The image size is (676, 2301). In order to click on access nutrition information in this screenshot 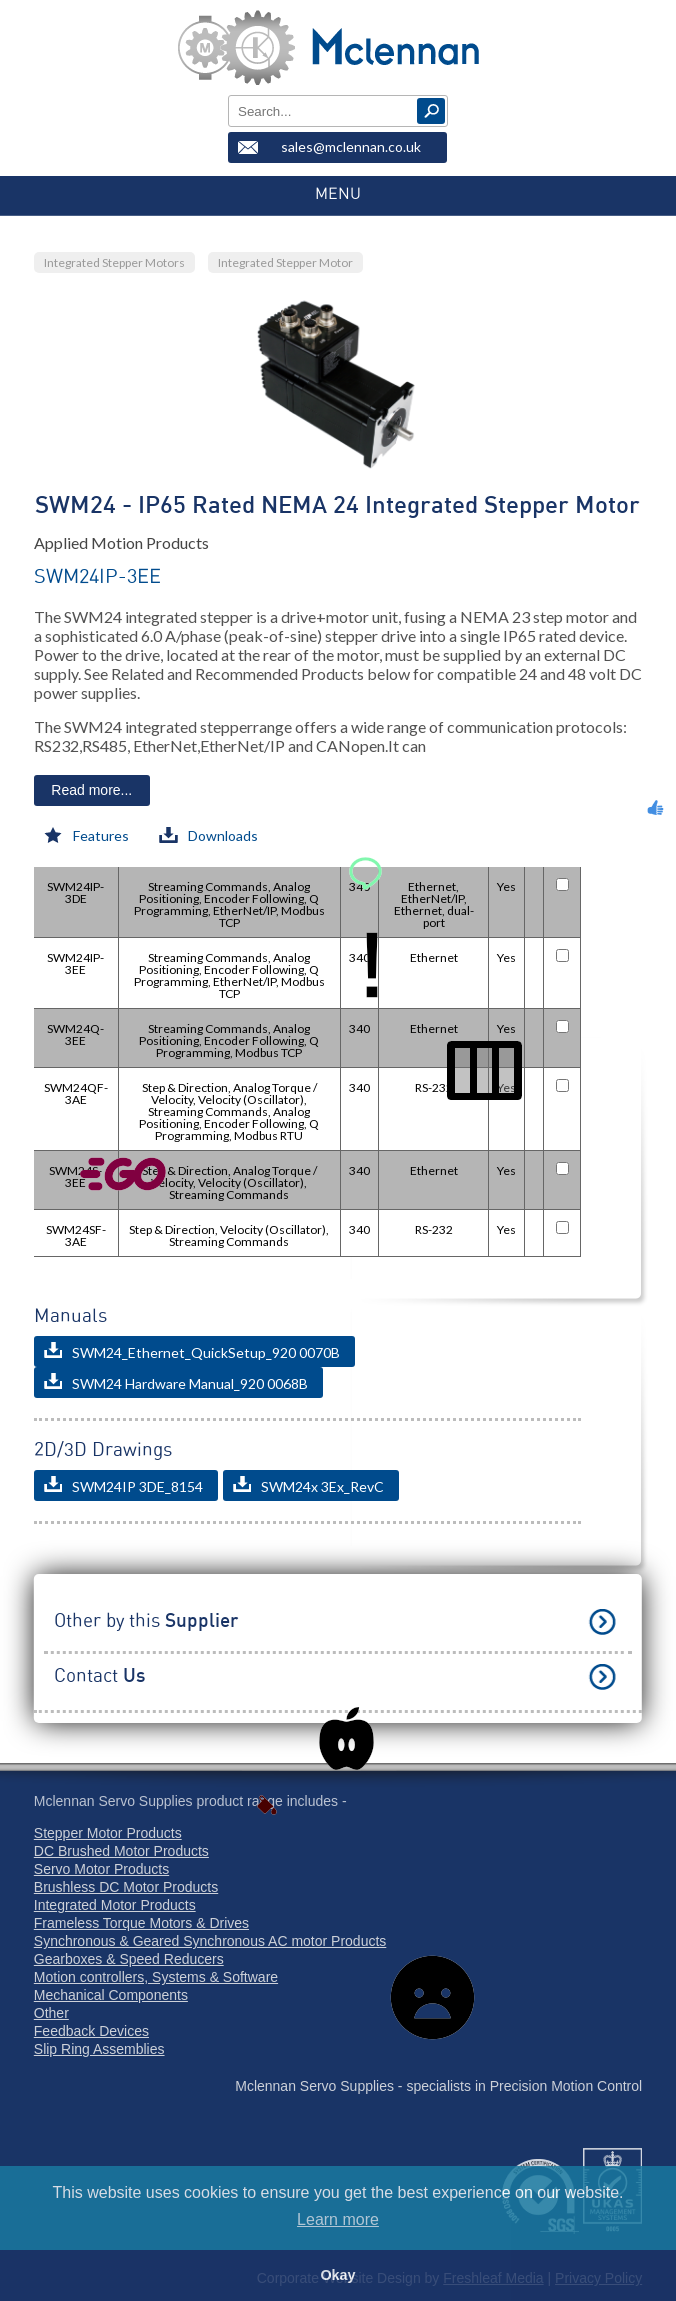, I will do `click(346, 1738)`.